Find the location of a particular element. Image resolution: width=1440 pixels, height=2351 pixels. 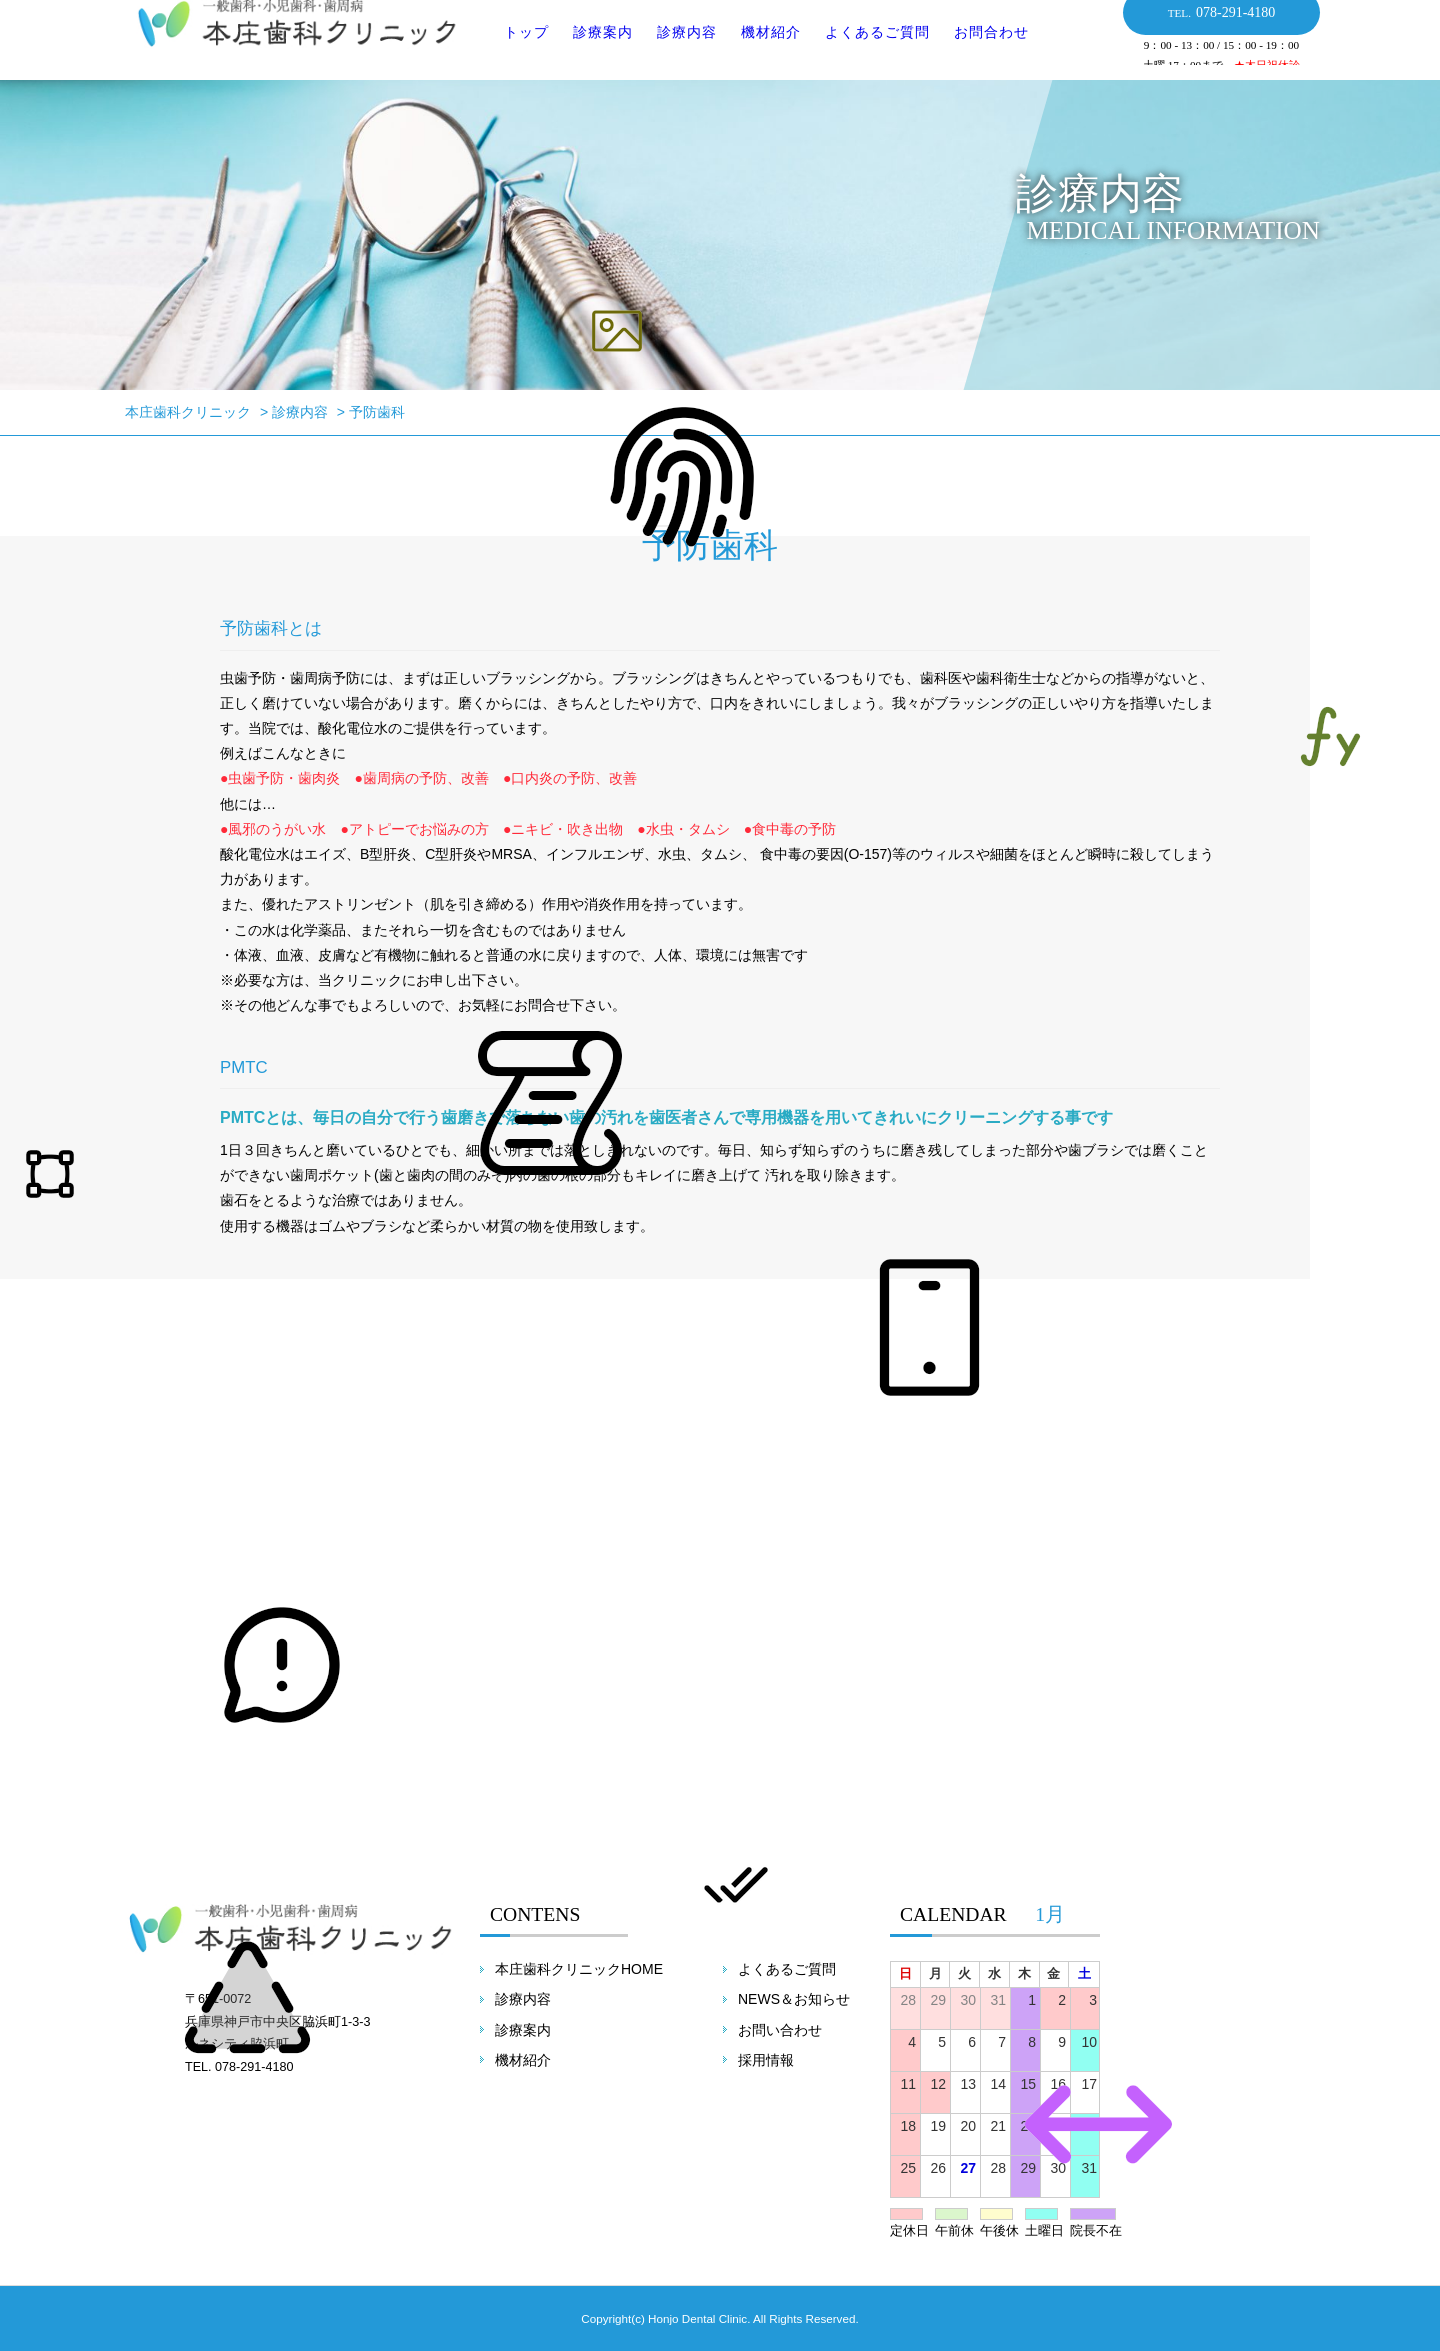

insert mathematical function notation is located at coordinates (1330, 736).